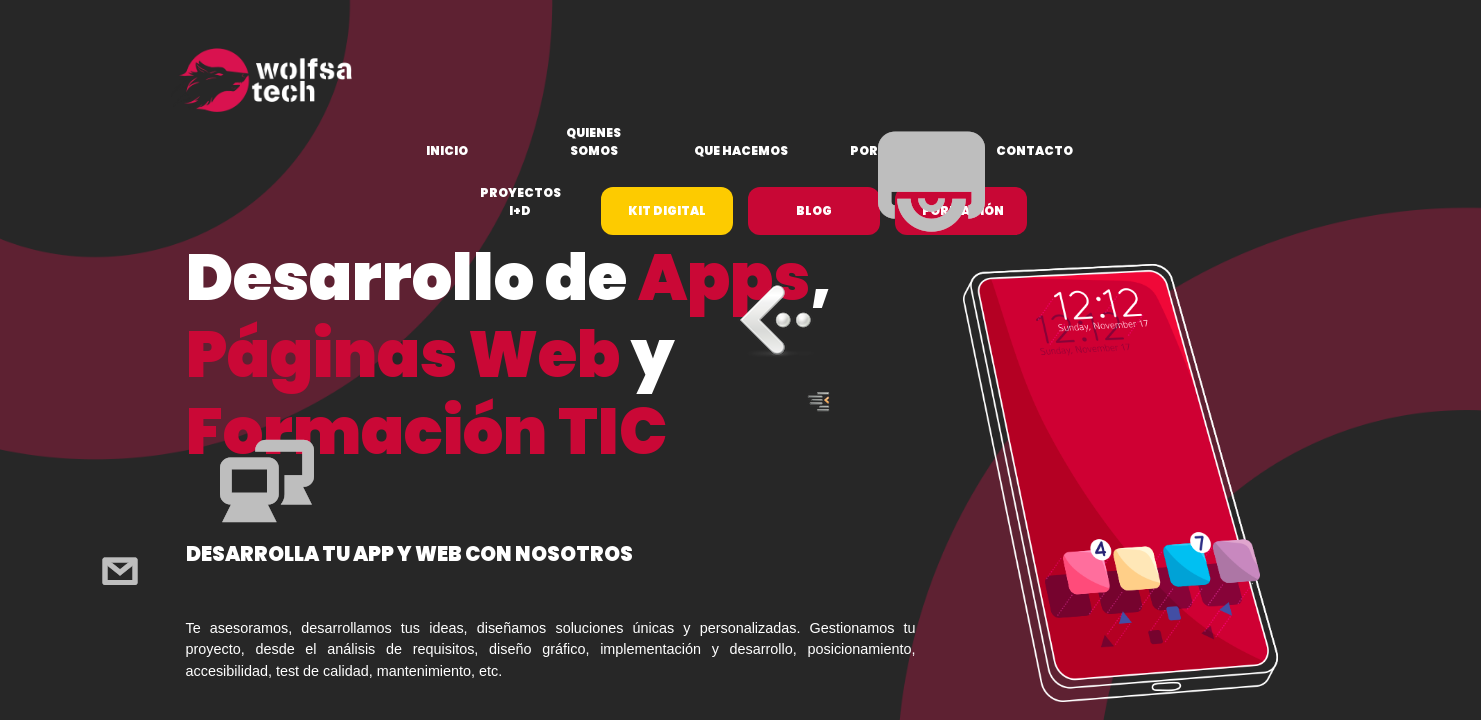  Describe the element at coordinates (931, 178) in the screenshot. I see `access optical disc drive` at that location.